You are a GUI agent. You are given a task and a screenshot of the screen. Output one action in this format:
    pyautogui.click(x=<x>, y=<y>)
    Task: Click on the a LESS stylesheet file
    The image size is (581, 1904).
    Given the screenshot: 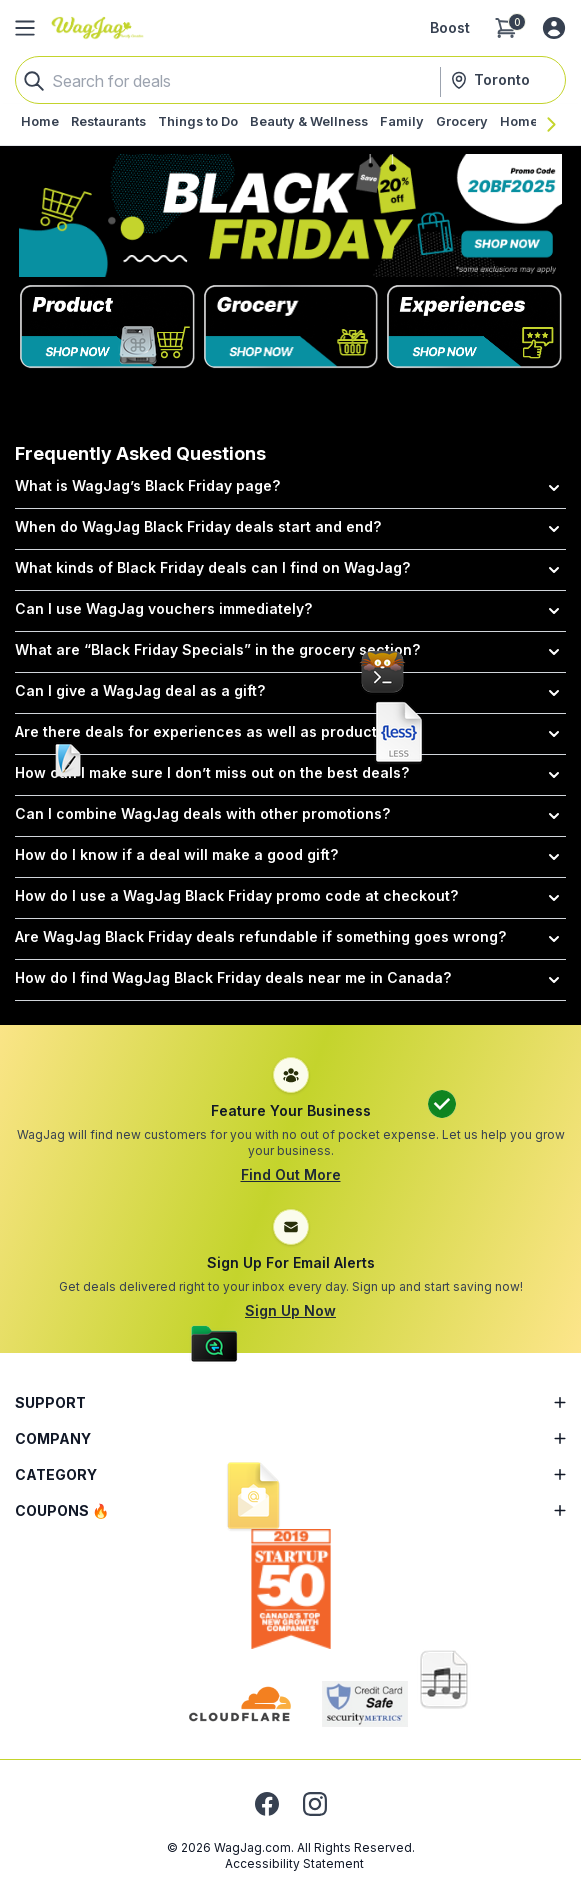 What is the action you would take?
    pyautogui.click(x=399, y=733)
    